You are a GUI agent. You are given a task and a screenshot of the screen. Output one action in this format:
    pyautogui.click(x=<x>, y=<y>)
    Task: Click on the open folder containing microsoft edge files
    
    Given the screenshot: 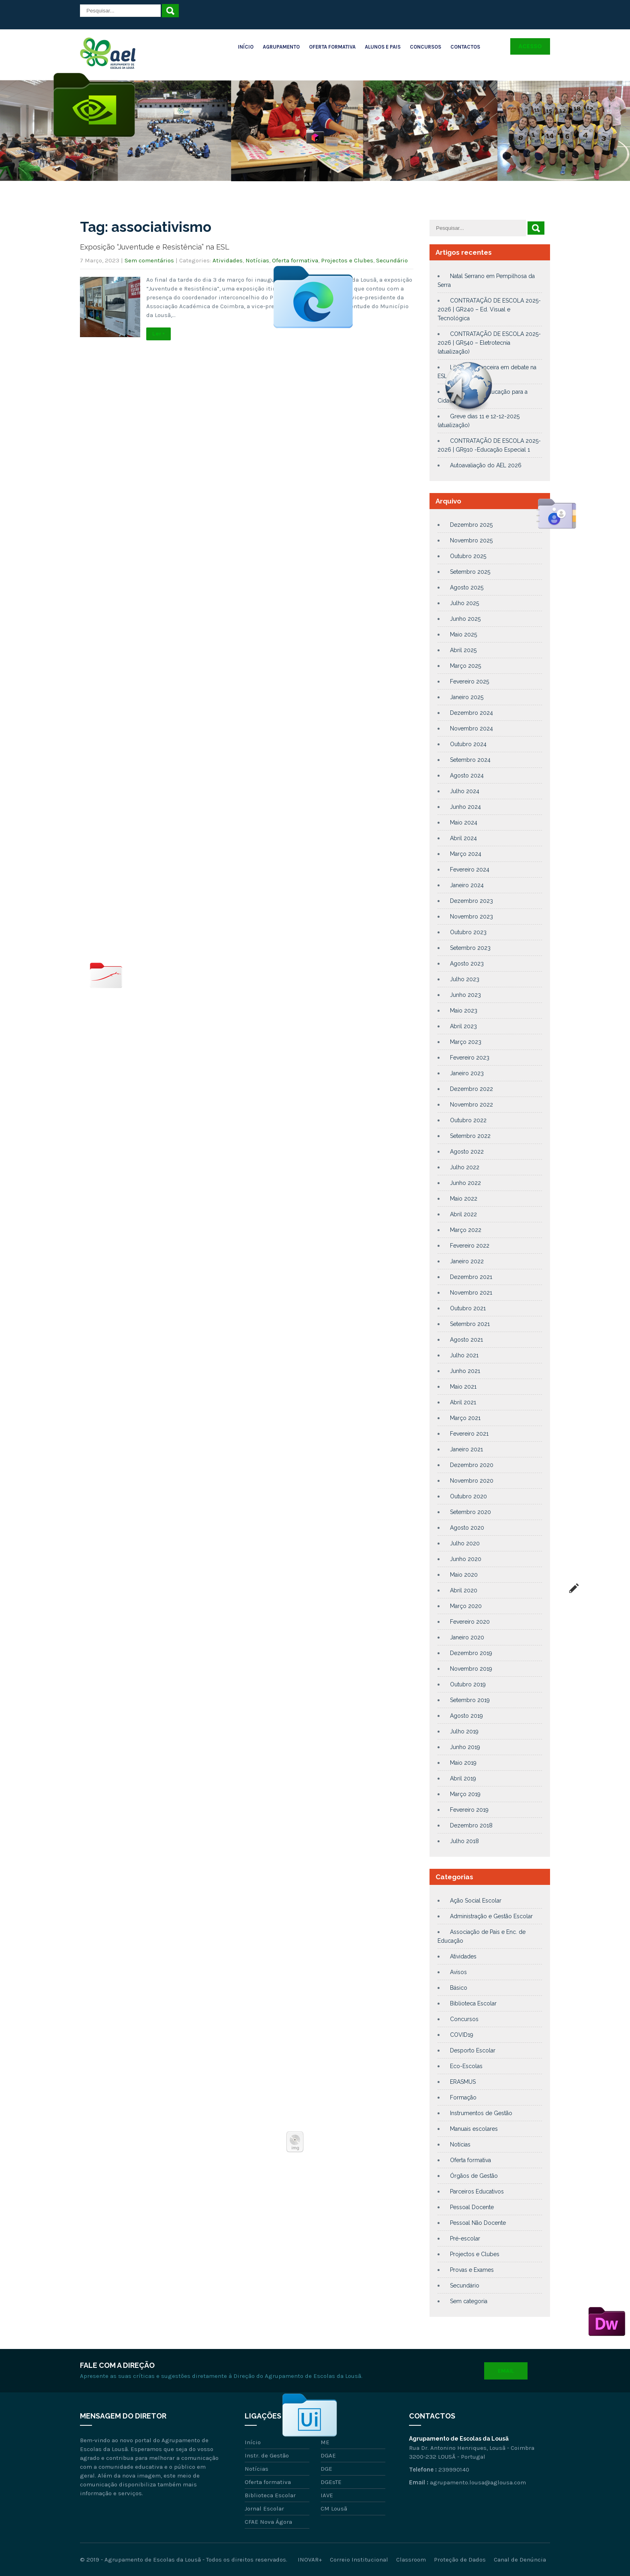 What is the action you would take?
    pyautogui.click(x=313, y=299)
    